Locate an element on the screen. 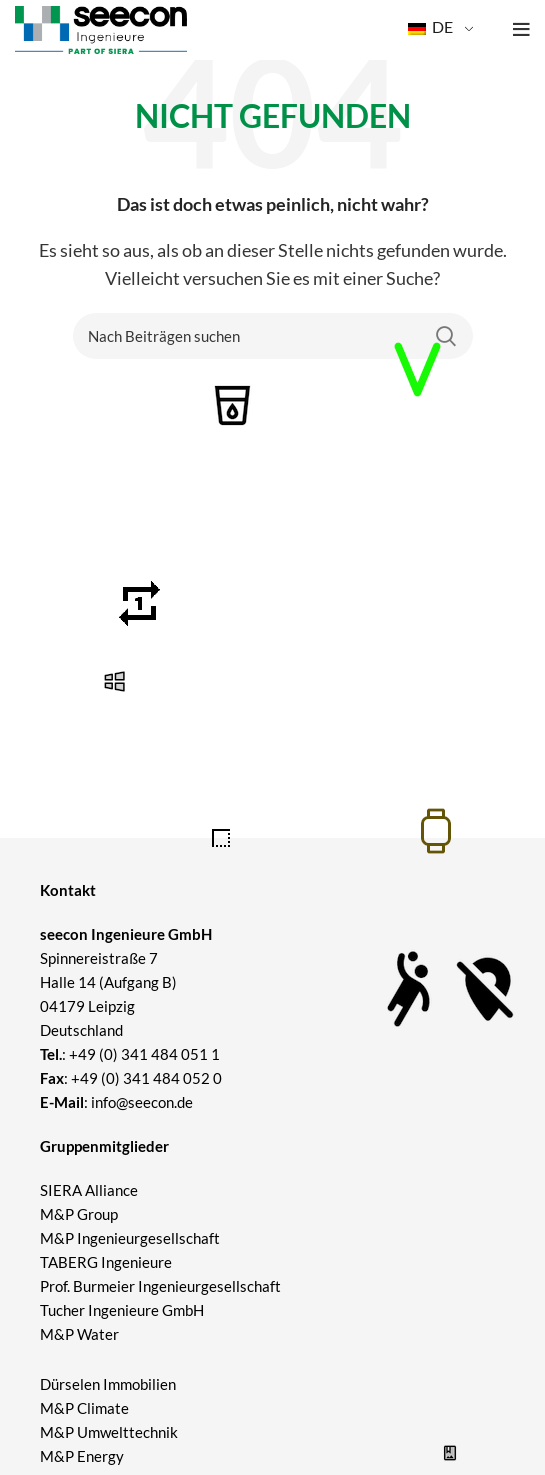  open the Windows start menu is located at coordinates (115, 681).